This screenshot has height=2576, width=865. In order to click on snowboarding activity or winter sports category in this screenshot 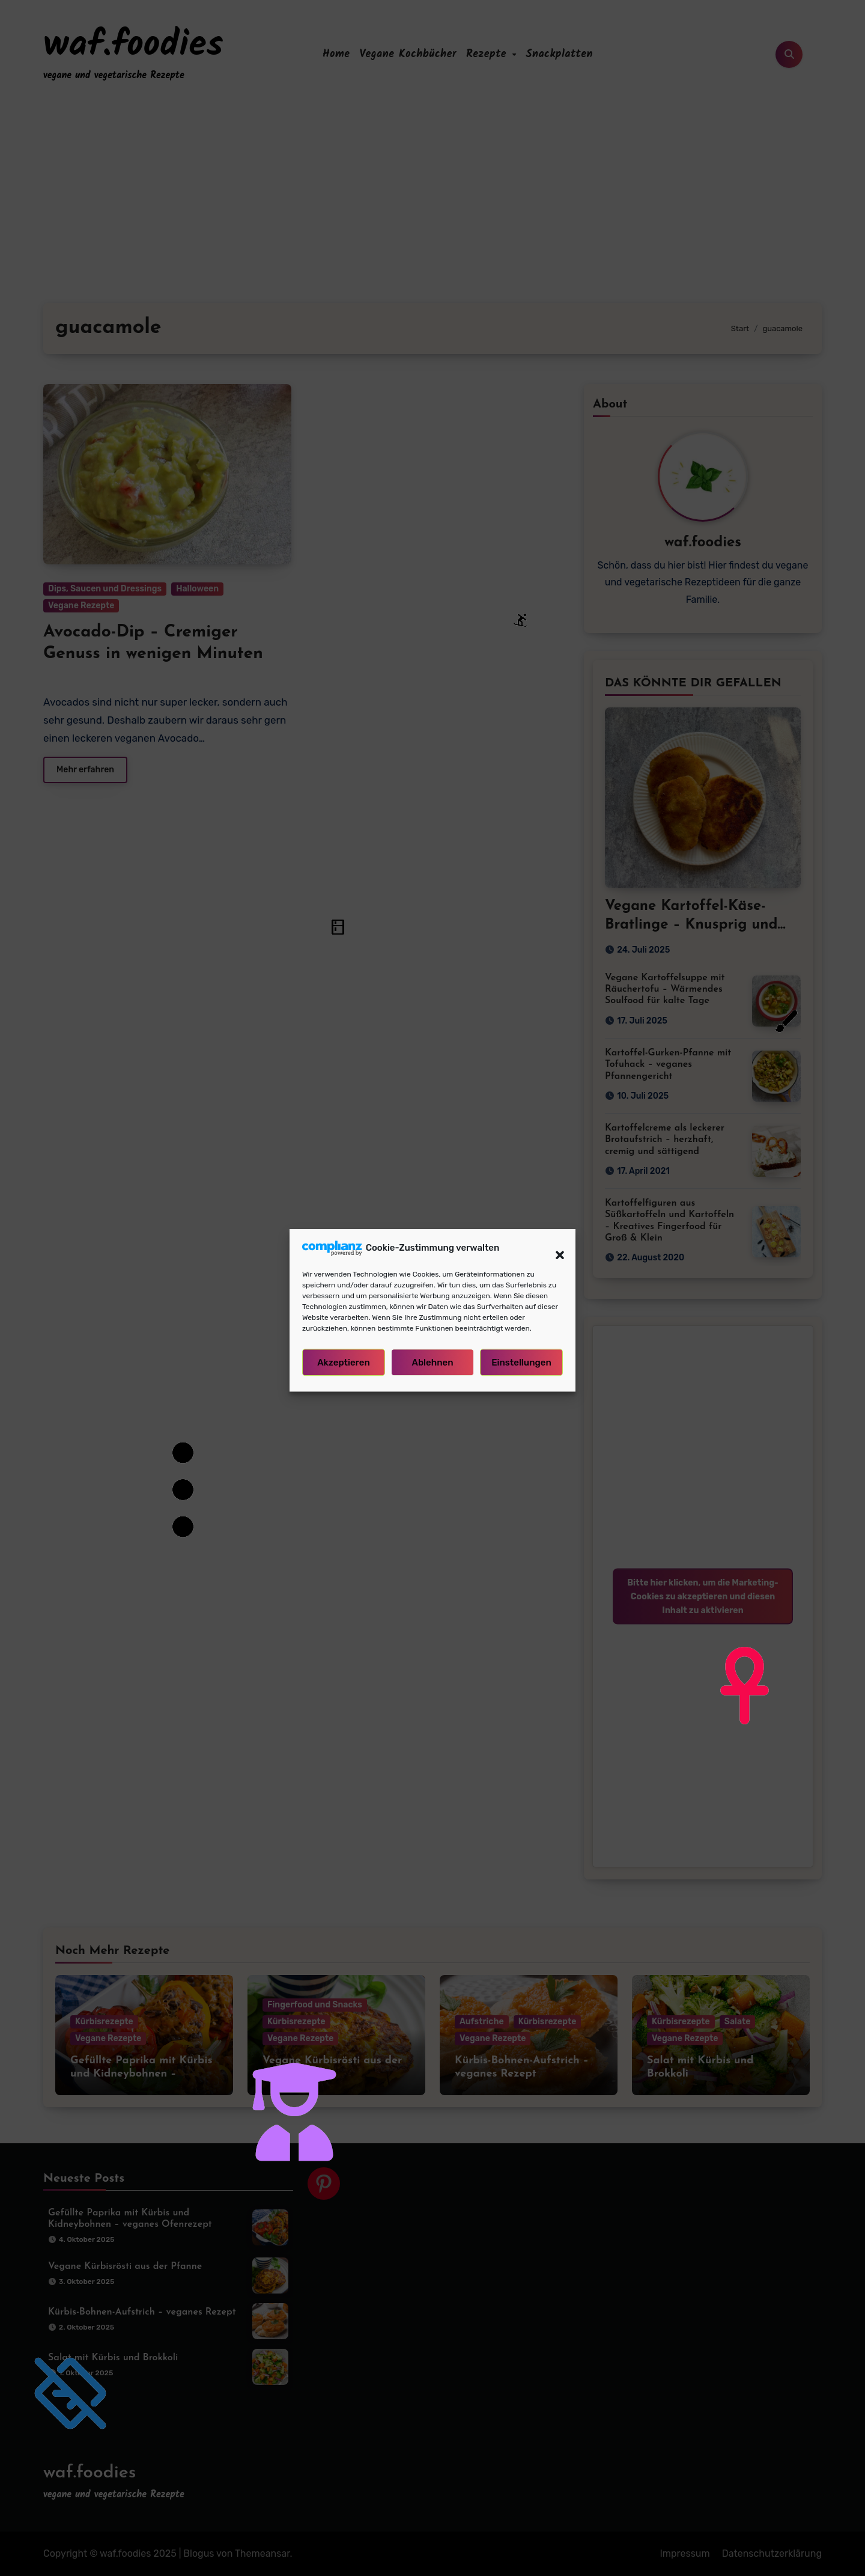, I will do `click(521, 620)`.